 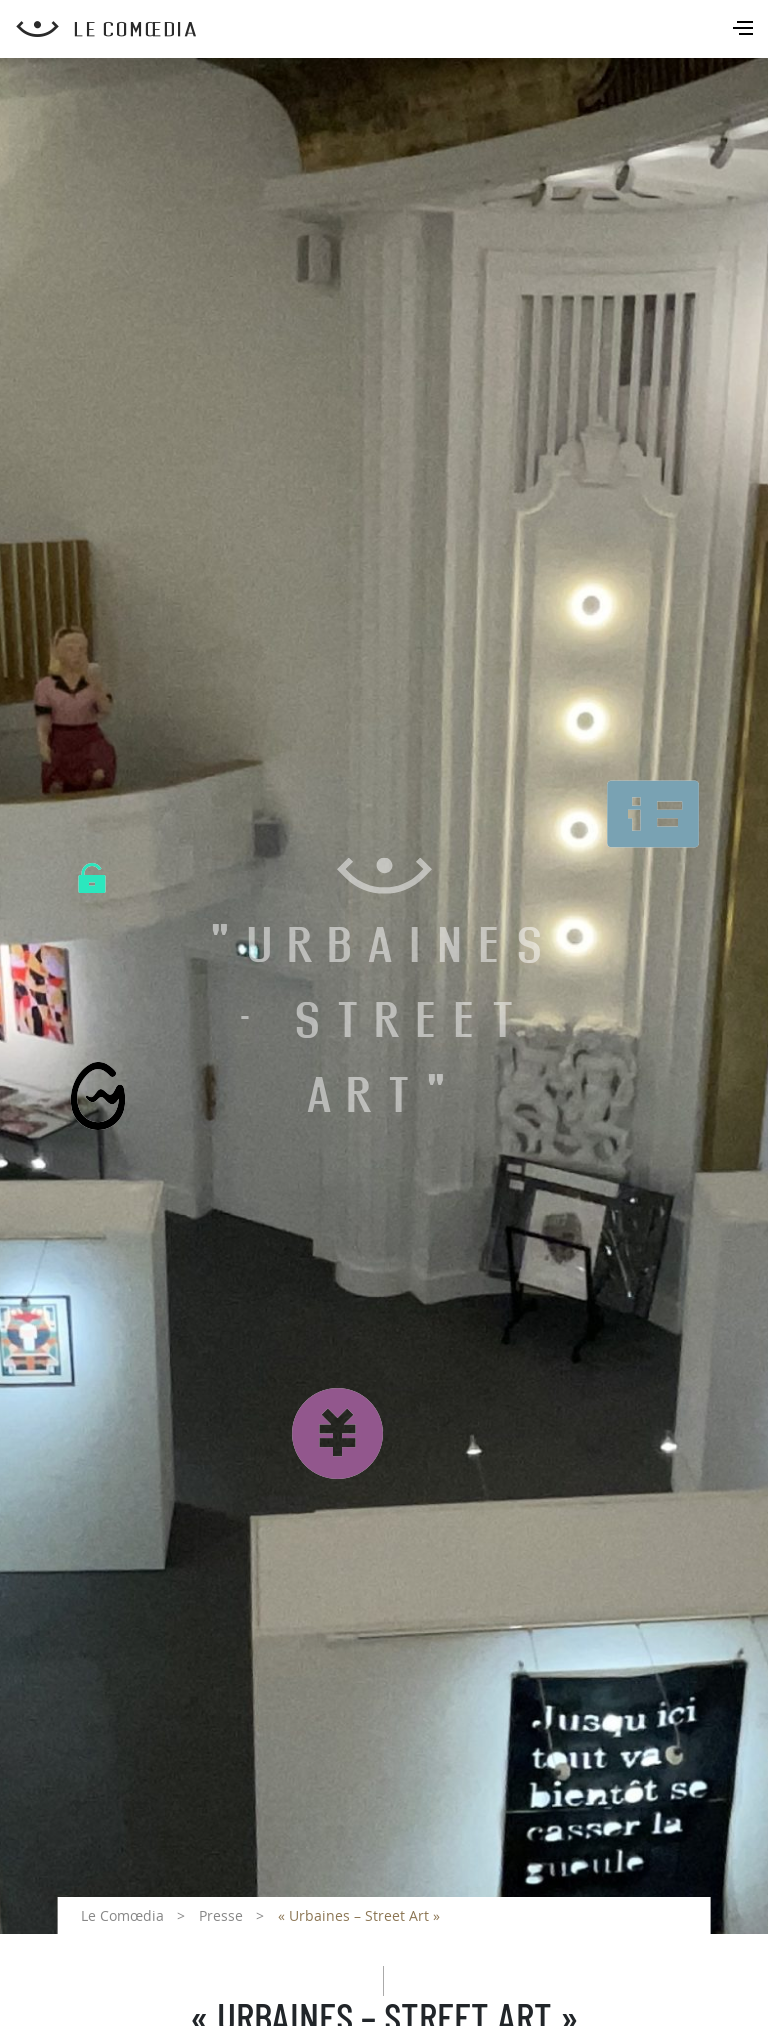 I want to click on view balance in chinese yuan, so click(x=337, y=1433).